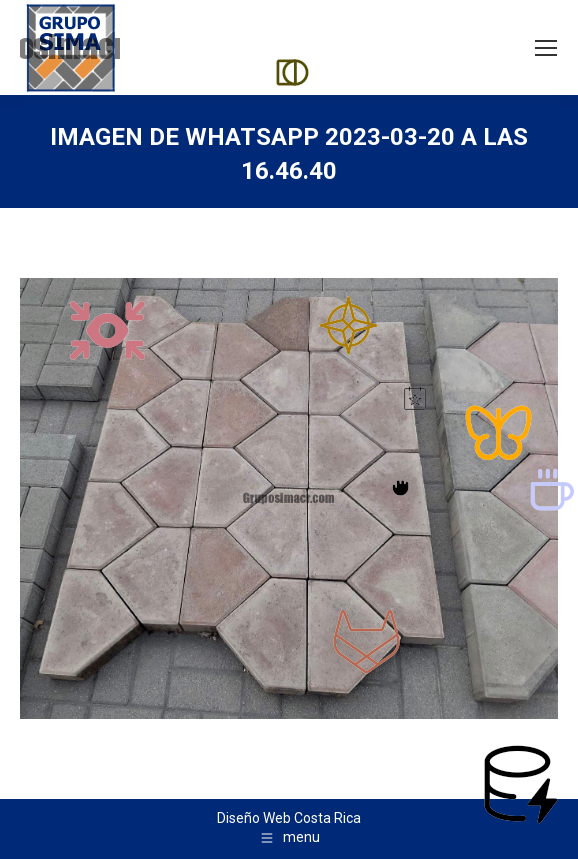 This screenshot has width=578, height=859. I want to click on access navigation or orientation tools, so click(348, 325).